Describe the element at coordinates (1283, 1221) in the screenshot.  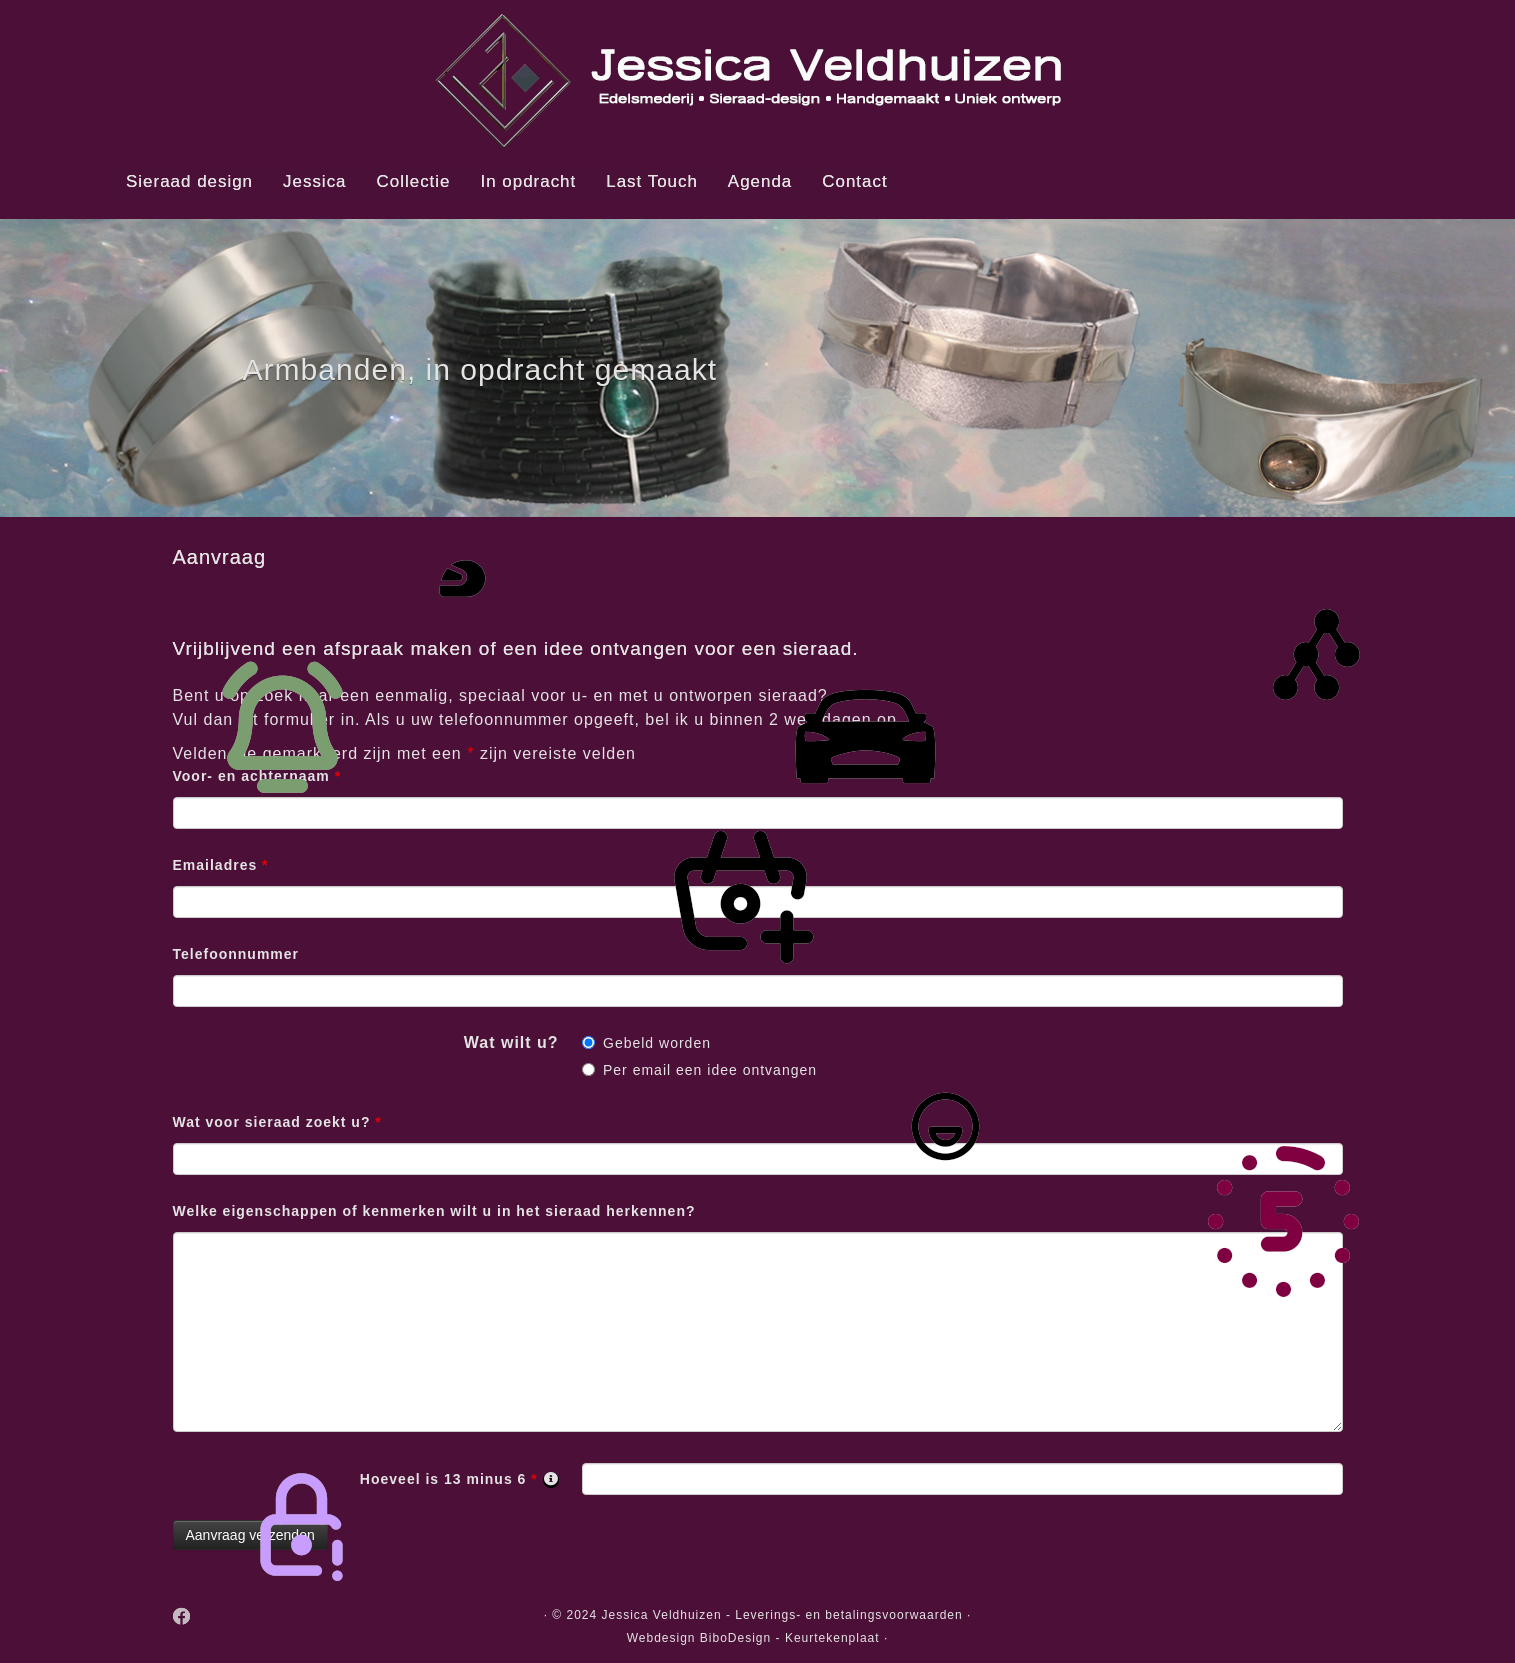
I see `set timer or countdown for 5 minutes` at that location.